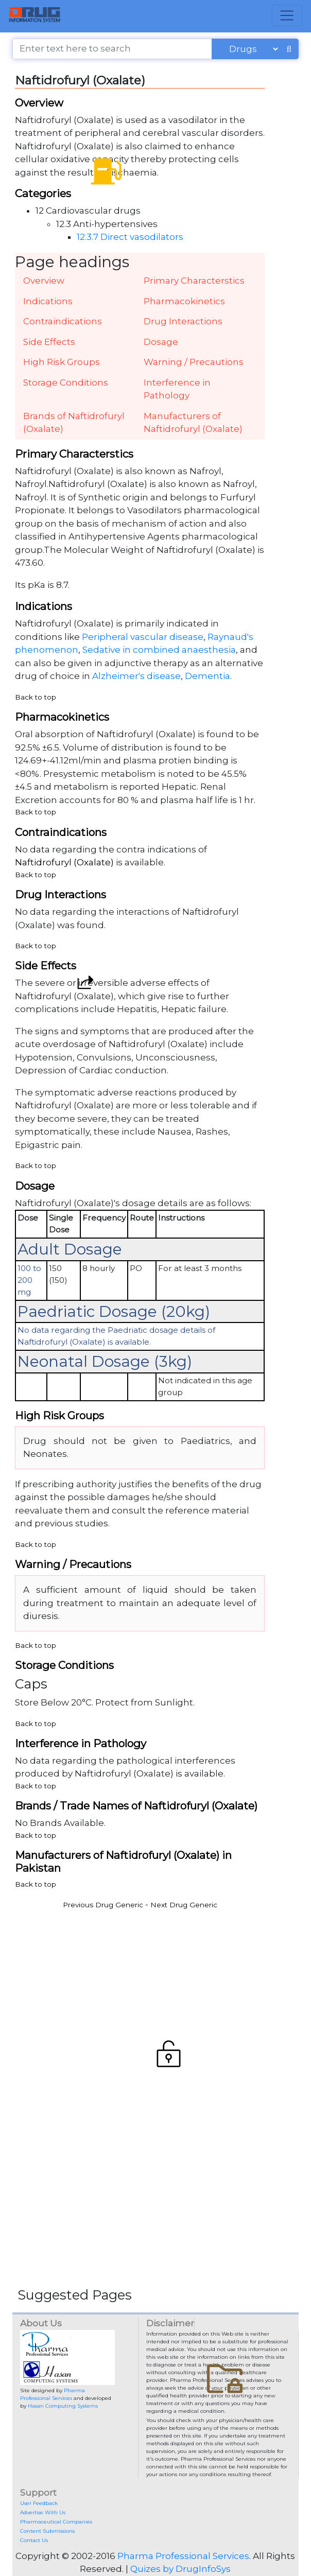  I want to click on share this content, so click(85, 982).